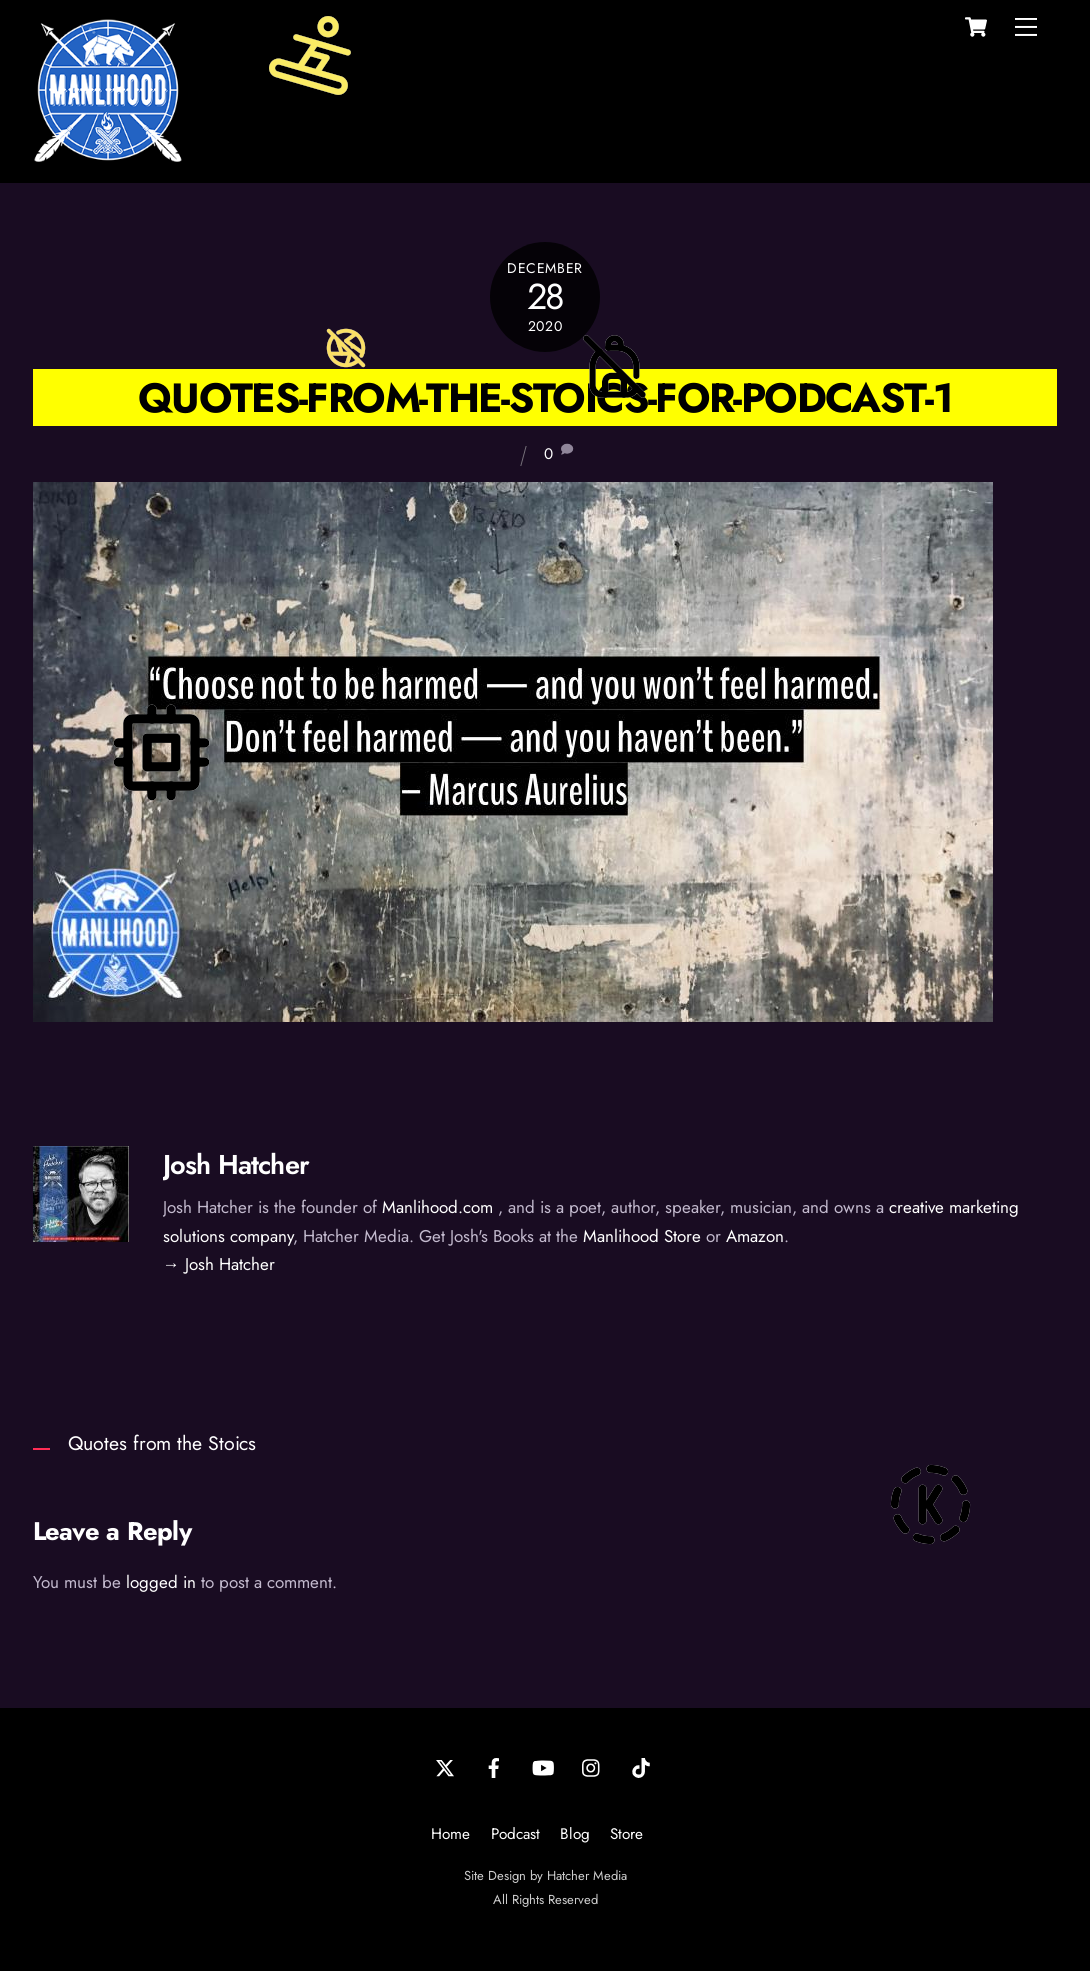  I want to click on indicates a pending or in-progress item labeled "K", so click(930, 1504).